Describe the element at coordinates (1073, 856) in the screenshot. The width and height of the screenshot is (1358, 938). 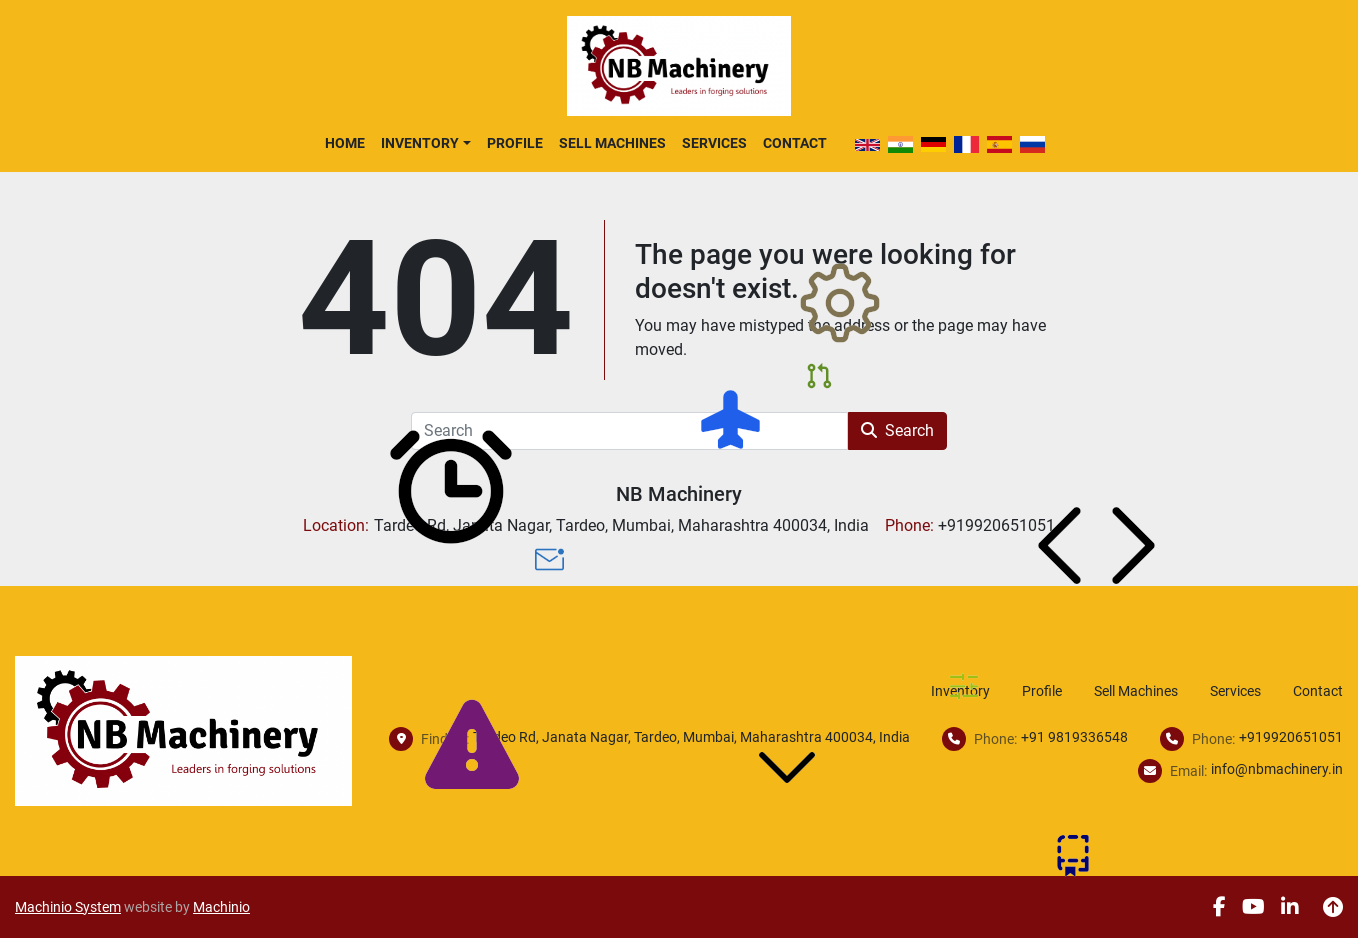
I see `create a new repository from template` at that location.